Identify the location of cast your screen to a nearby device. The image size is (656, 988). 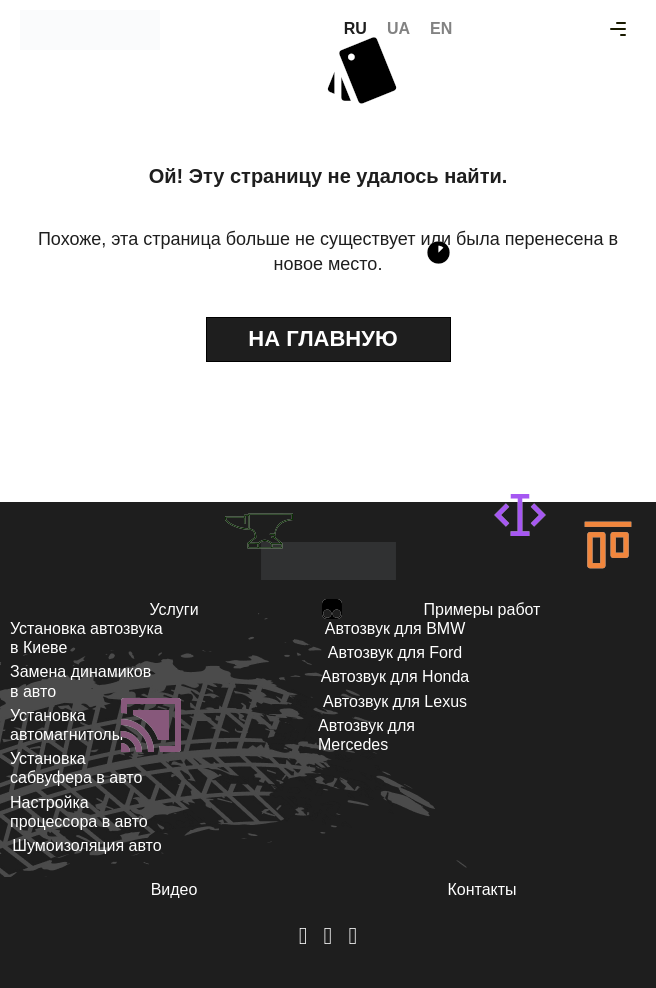
(151, 725).